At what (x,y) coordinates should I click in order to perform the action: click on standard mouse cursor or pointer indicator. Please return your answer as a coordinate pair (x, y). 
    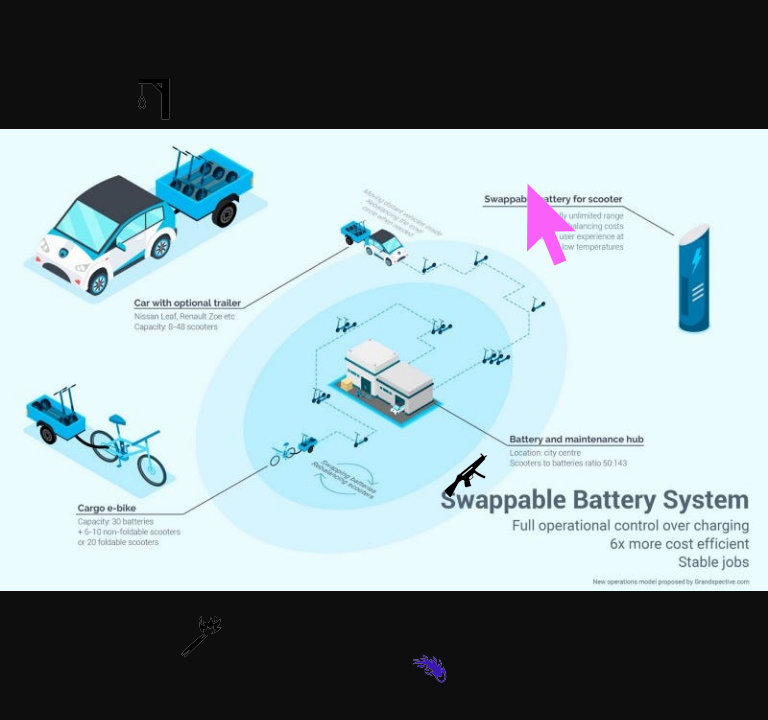
    Looking at the image, I should click on (551, 224).